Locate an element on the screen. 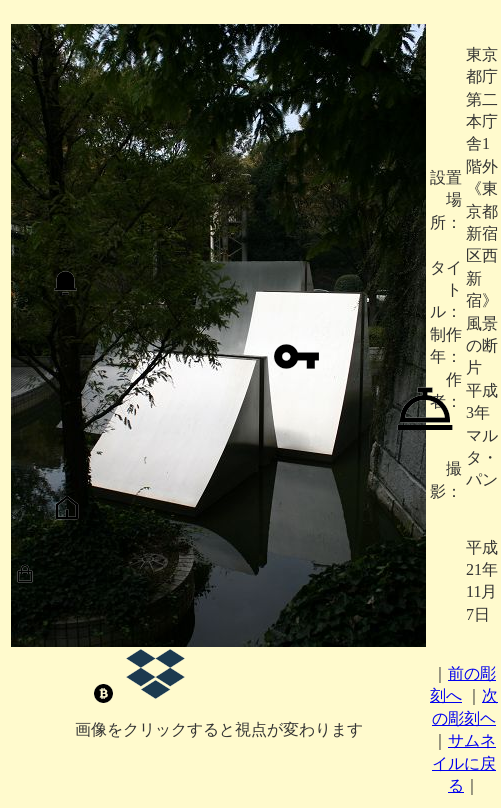 This screenshot has height=808, width=501. view your shopping cart is located at coordinates (25, 574).